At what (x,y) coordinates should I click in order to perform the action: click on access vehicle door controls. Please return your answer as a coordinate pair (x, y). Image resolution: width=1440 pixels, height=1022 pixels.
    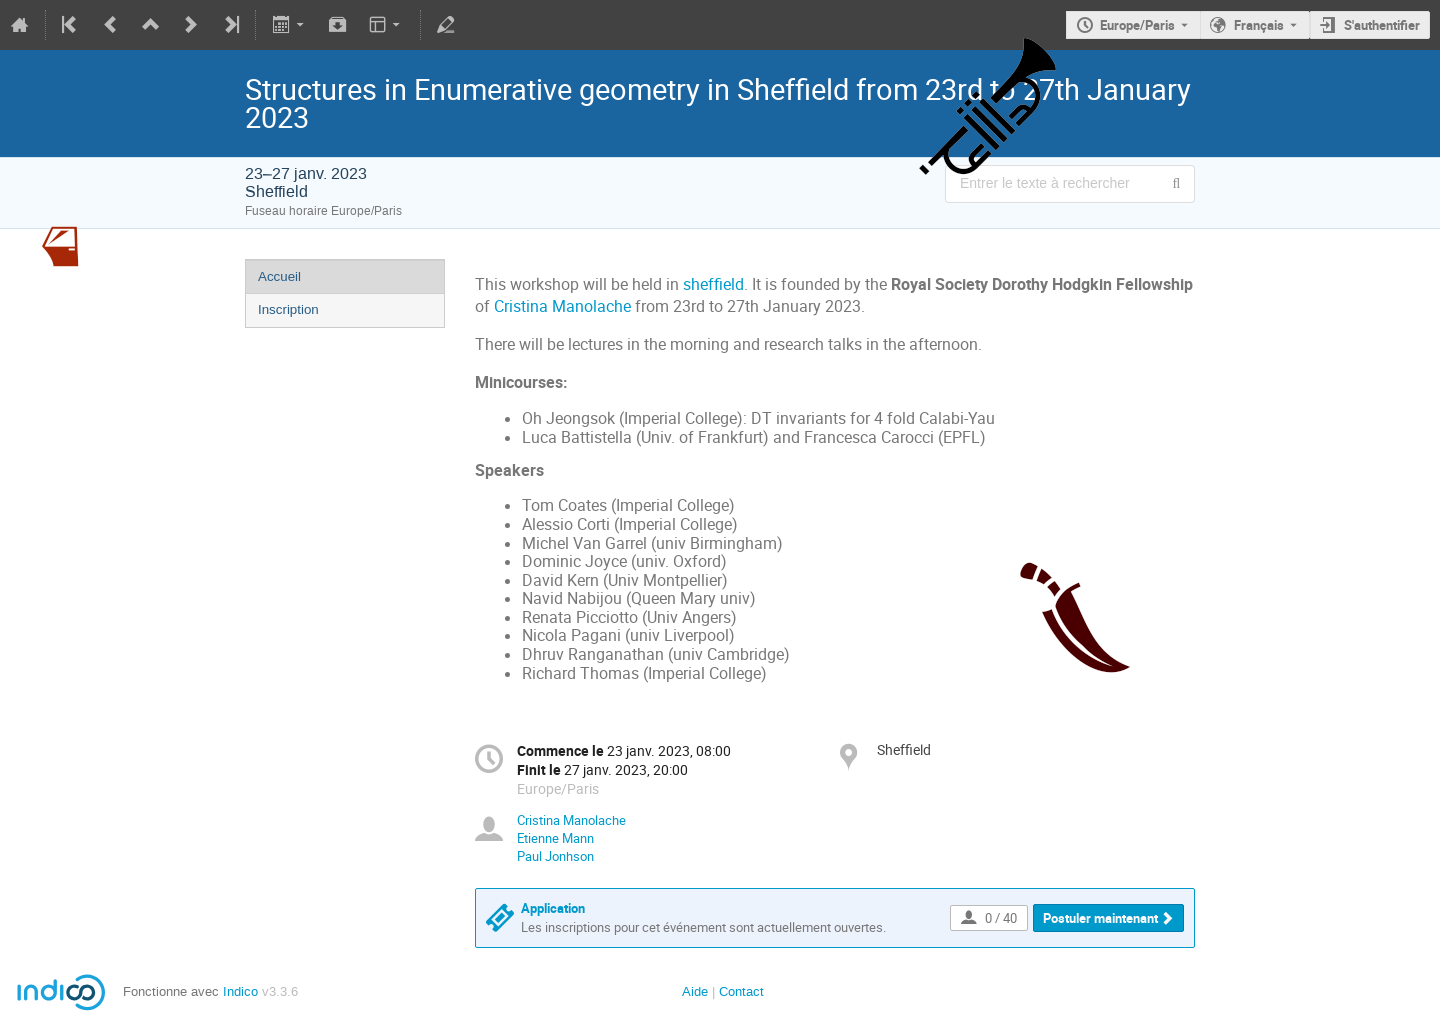
    Looking at the image, I should click on (61, 246).